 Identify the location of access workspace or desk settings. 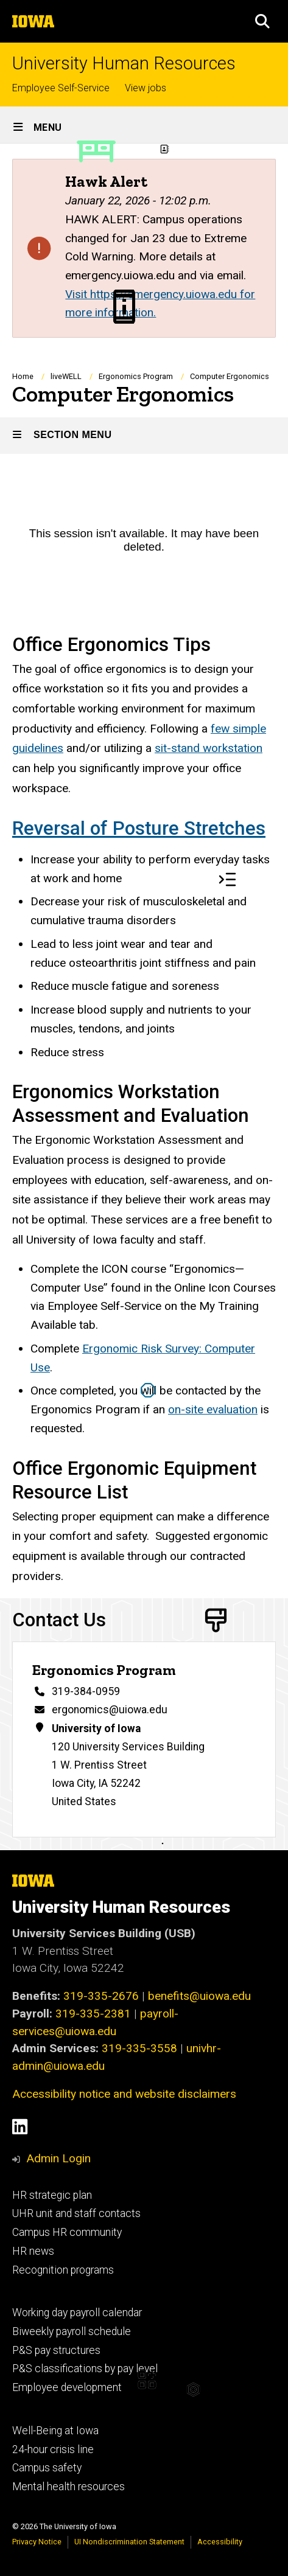
(96, 151).